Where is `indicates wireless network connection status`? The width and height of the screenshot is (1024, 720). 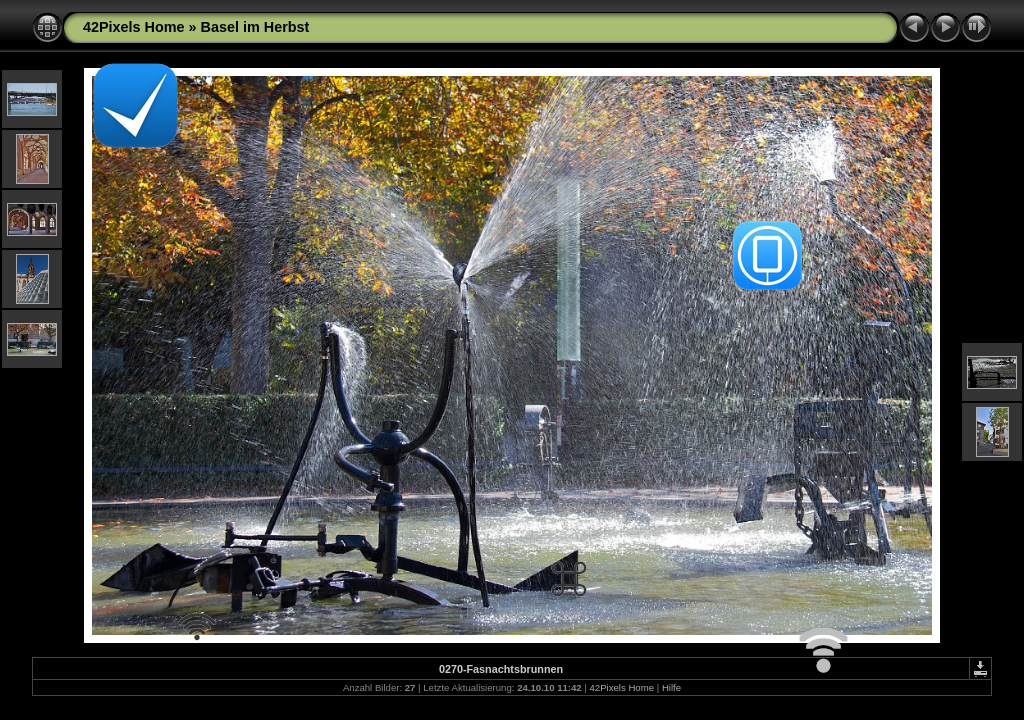 indicates wireless network connection status is located at coordinates (197, 626).